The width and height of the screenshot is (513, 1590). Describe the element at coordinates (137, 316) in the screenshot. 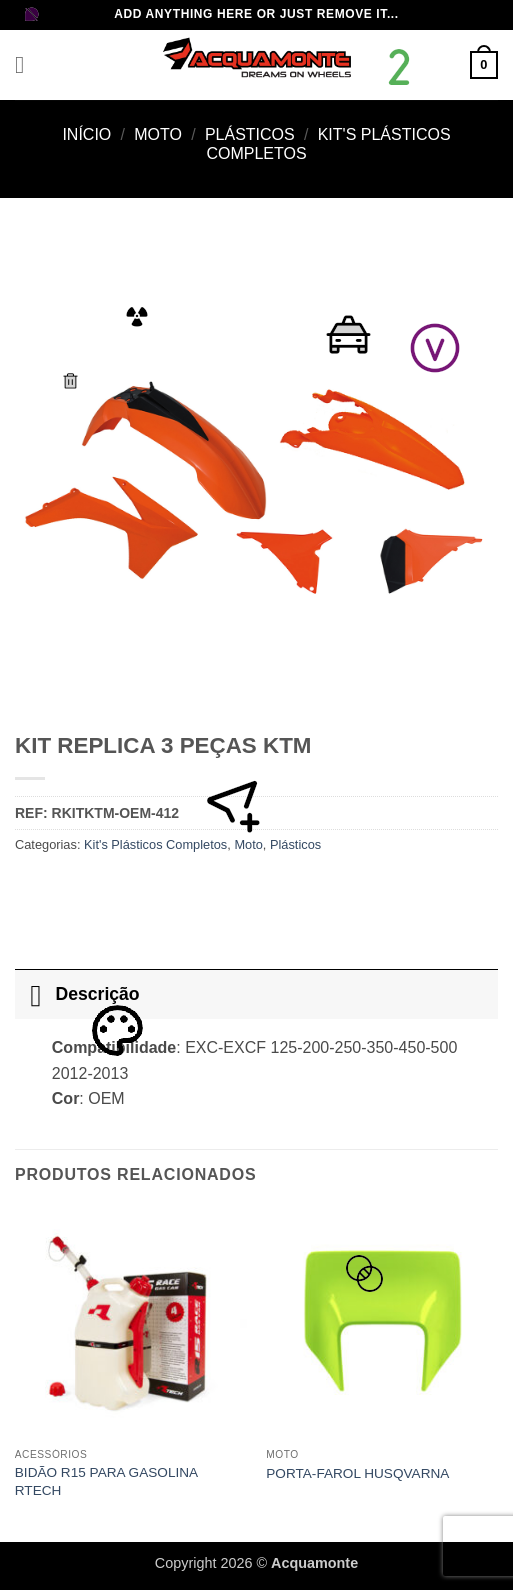

I see `indicates radioactive or hazardous material warning` at that location.